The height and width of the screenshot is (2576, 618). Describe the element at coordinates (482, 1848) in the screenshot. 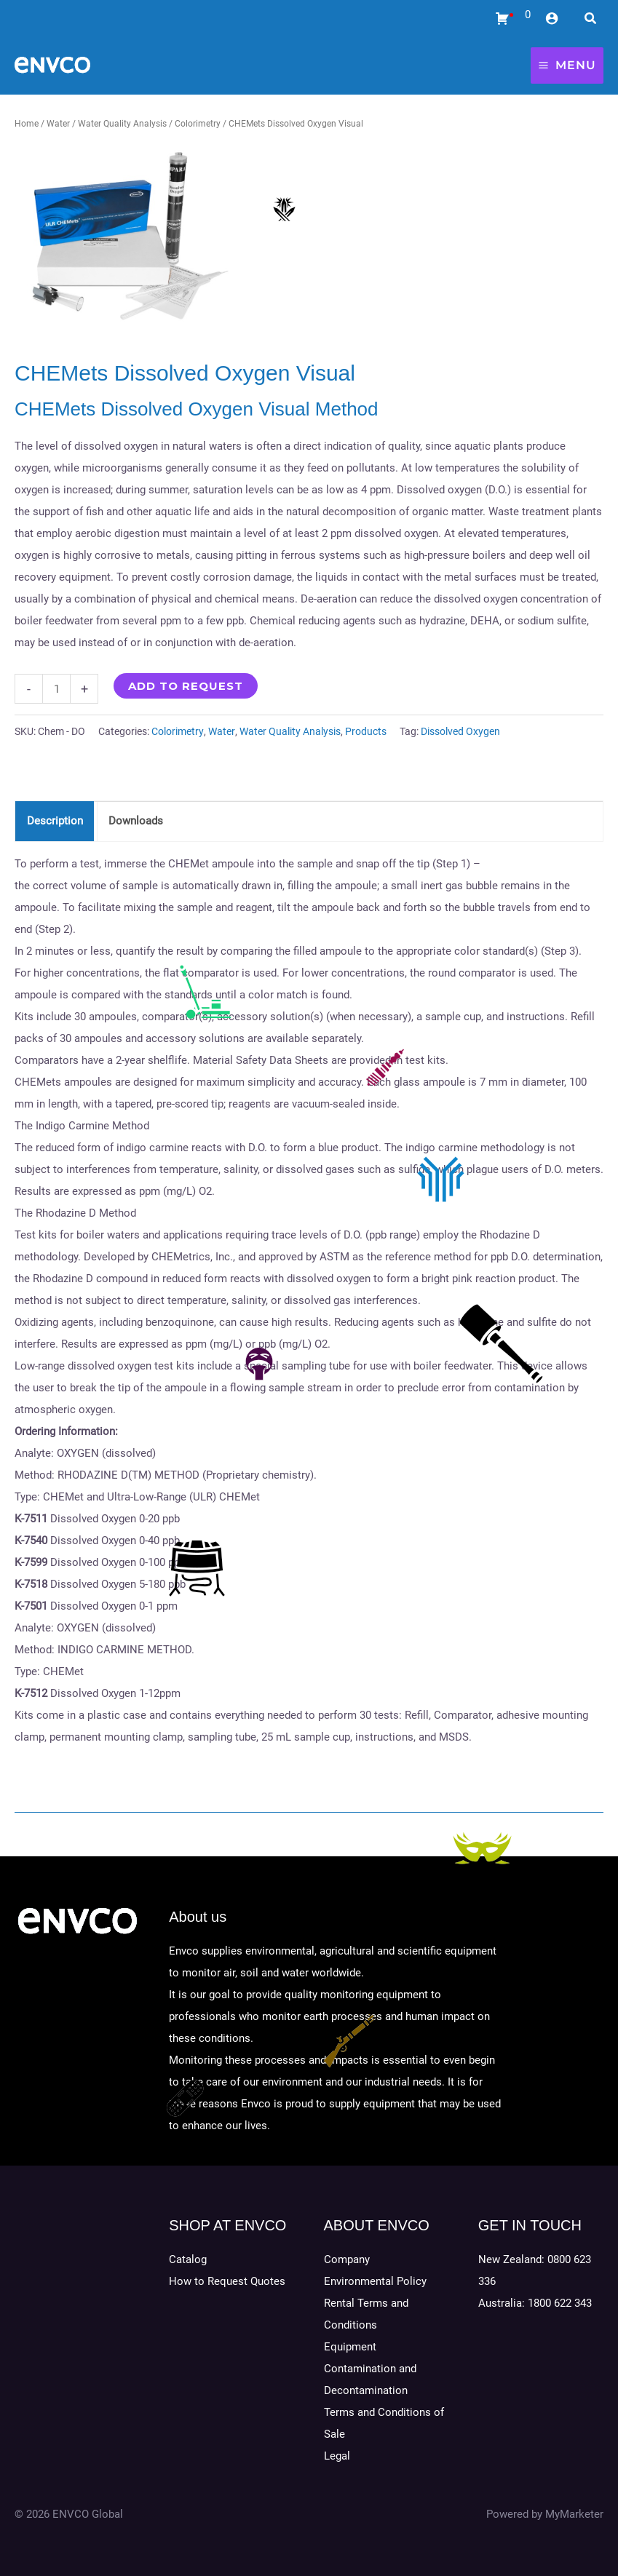

I see `access masquerade or costume party event` at that location.